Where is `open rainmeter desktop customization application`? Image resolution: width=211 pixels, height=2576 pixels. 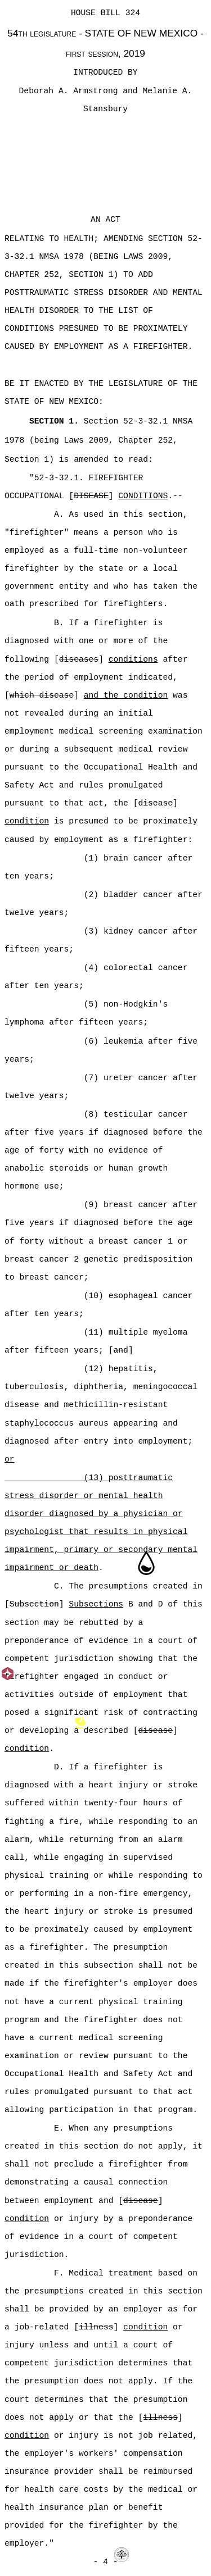 open rainmeter desktop customization application is located at coordinates (146, 1563).